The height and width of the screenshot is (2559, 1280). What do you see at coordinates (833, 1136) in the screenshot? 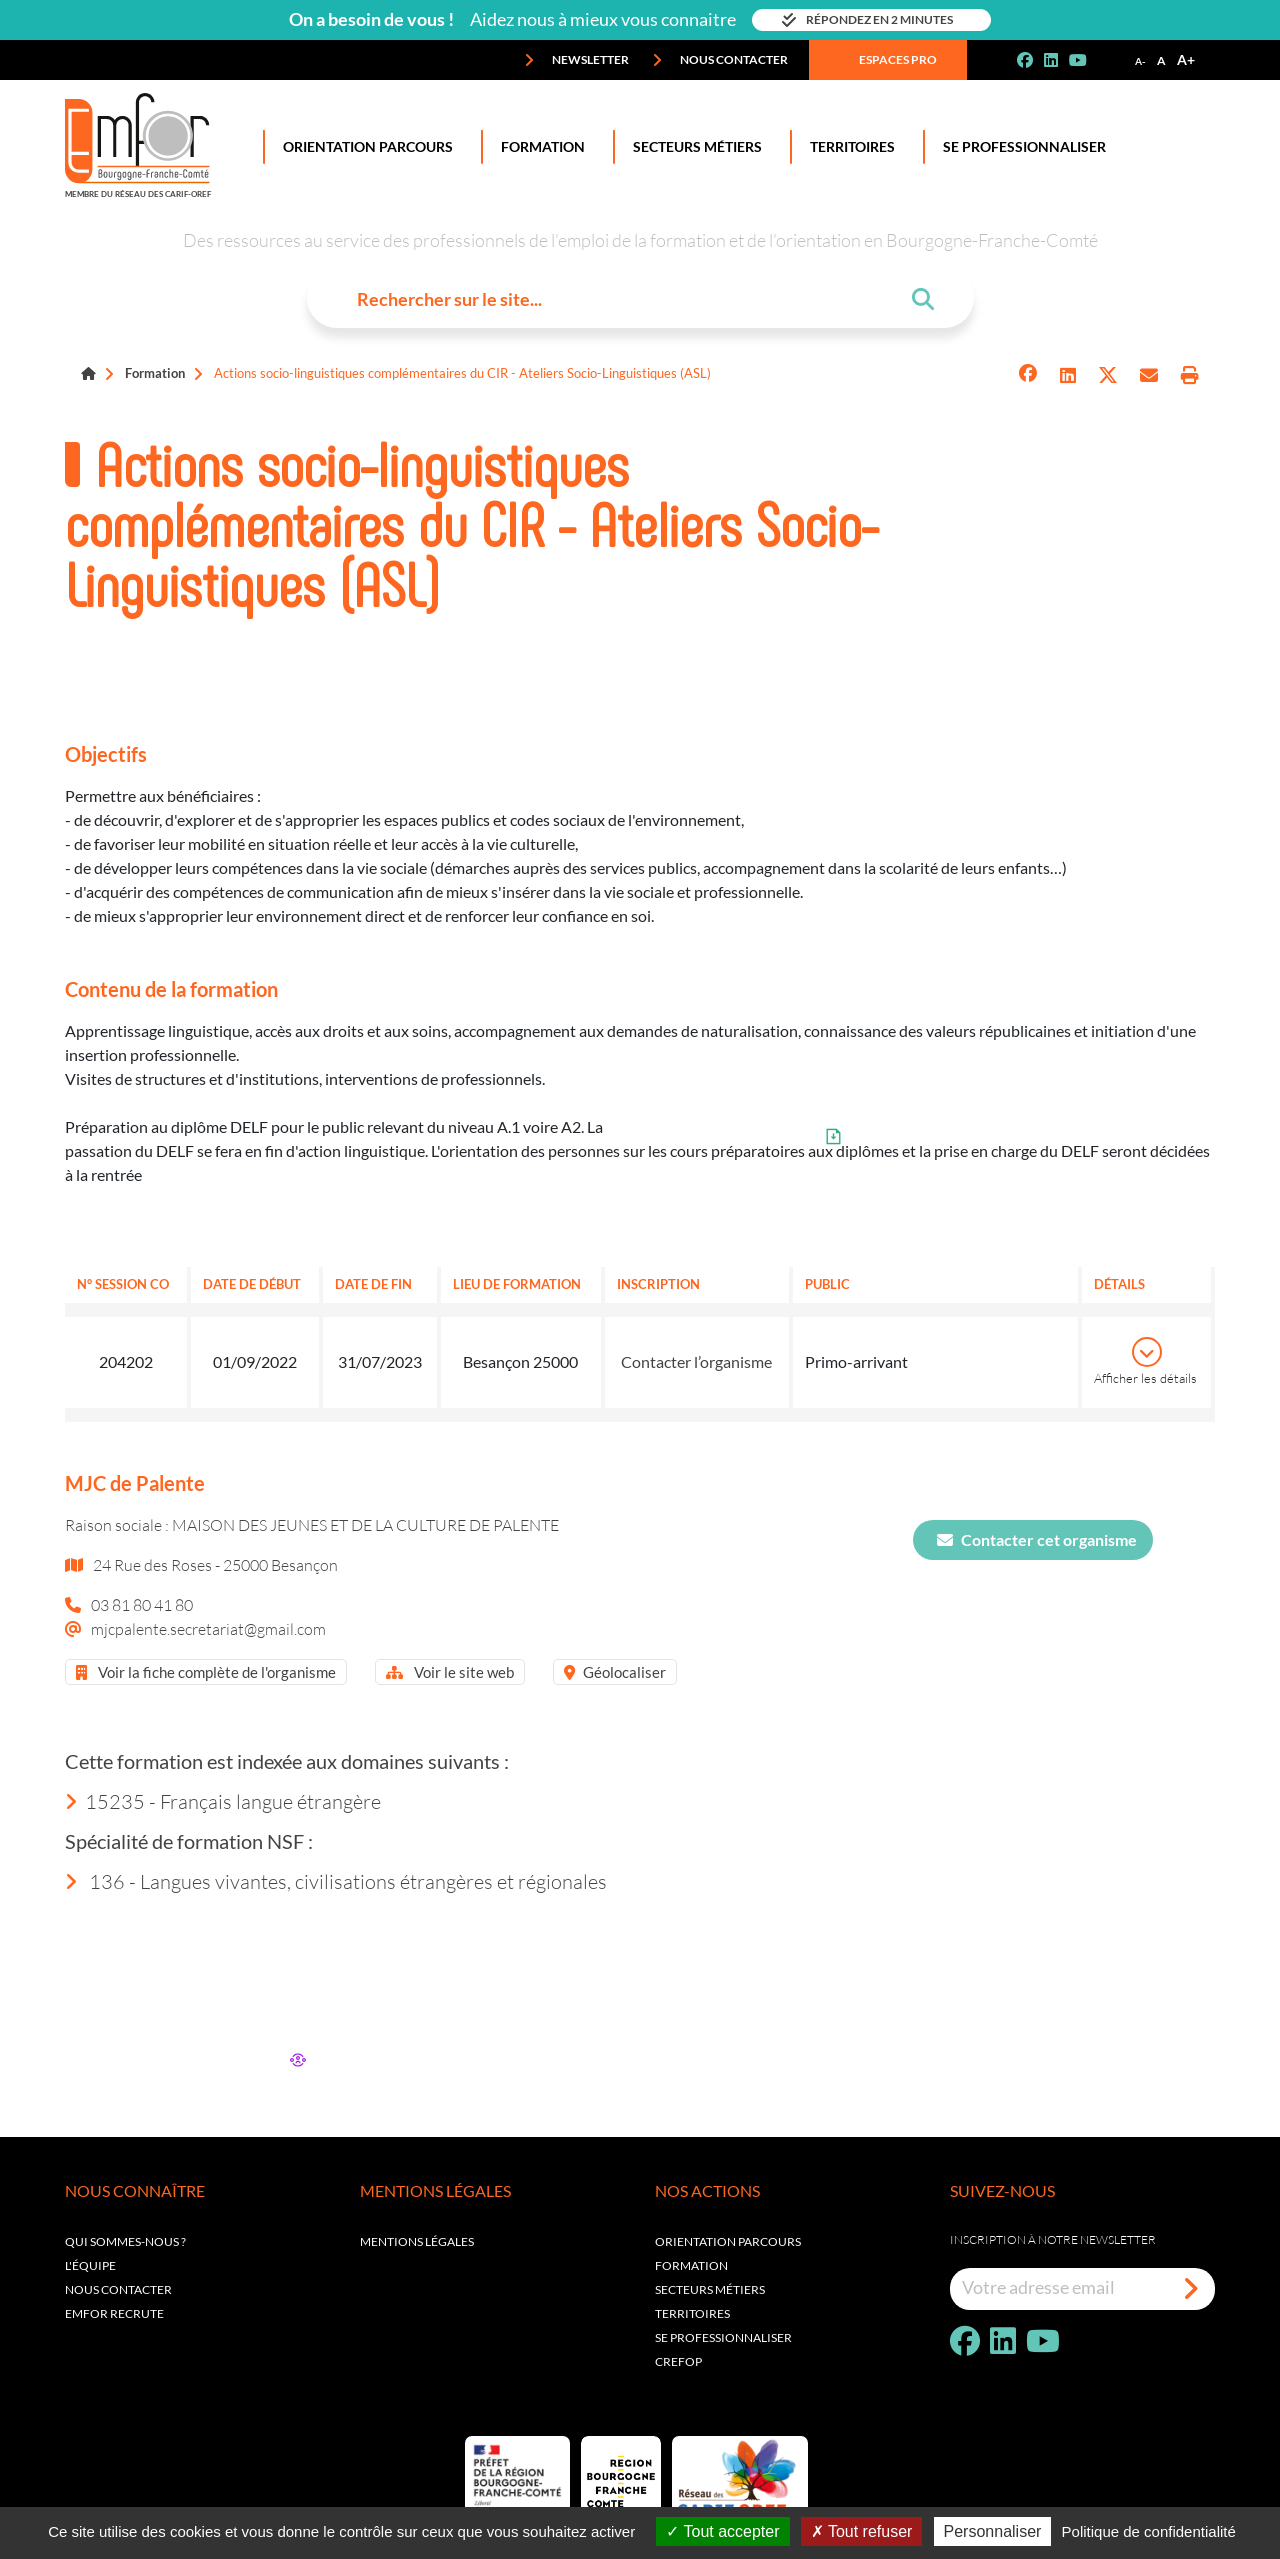
I see `download this file` at bounding box center [833, 1136].